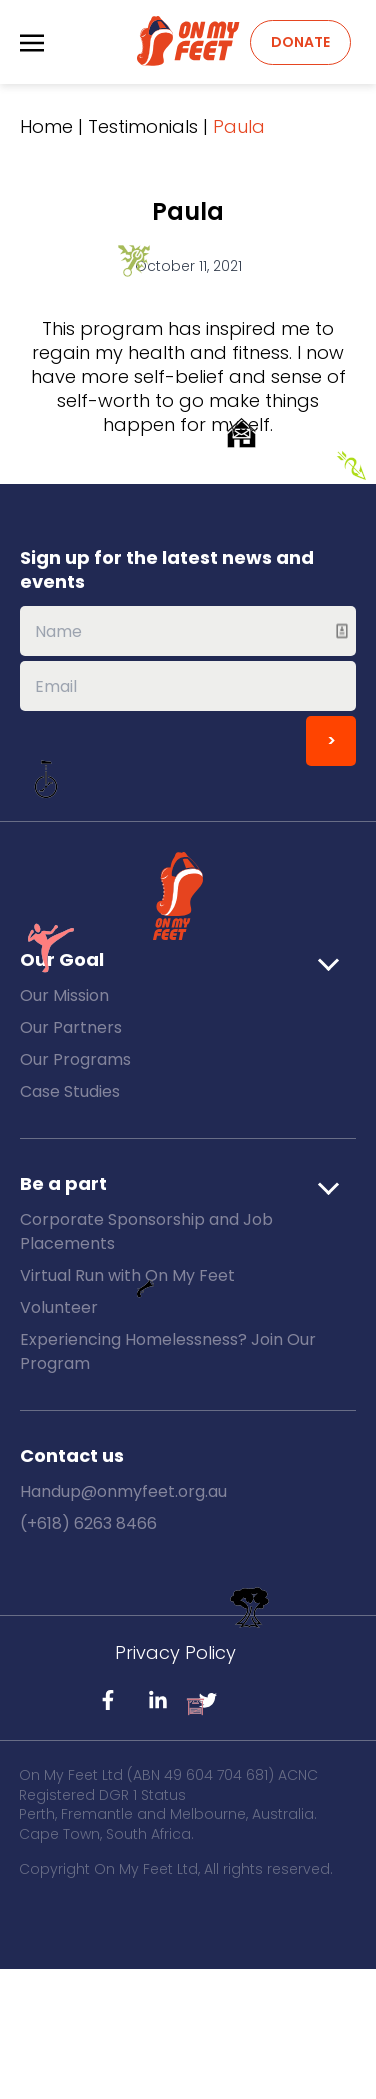  What do you see at coordinates (241, 432) in the screenshot?
I see `find nearby post office locations` at bounding box center [241, 432].